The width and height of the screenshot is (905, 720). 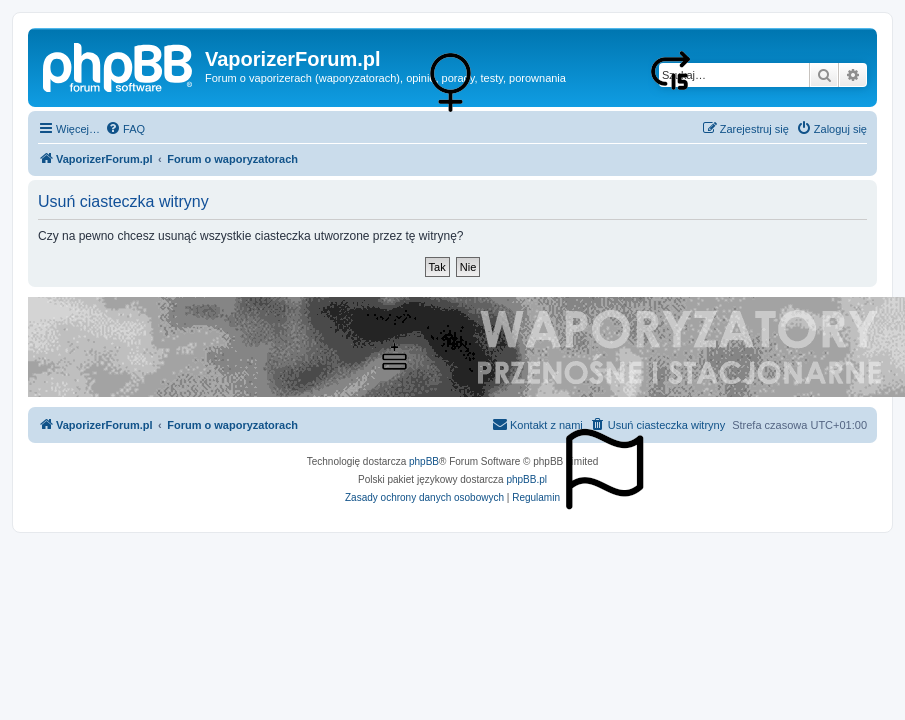 What do you see at coordinates (394, 358) in the screenshot?
I see `add a new row above` at bounding box center [394, 358].